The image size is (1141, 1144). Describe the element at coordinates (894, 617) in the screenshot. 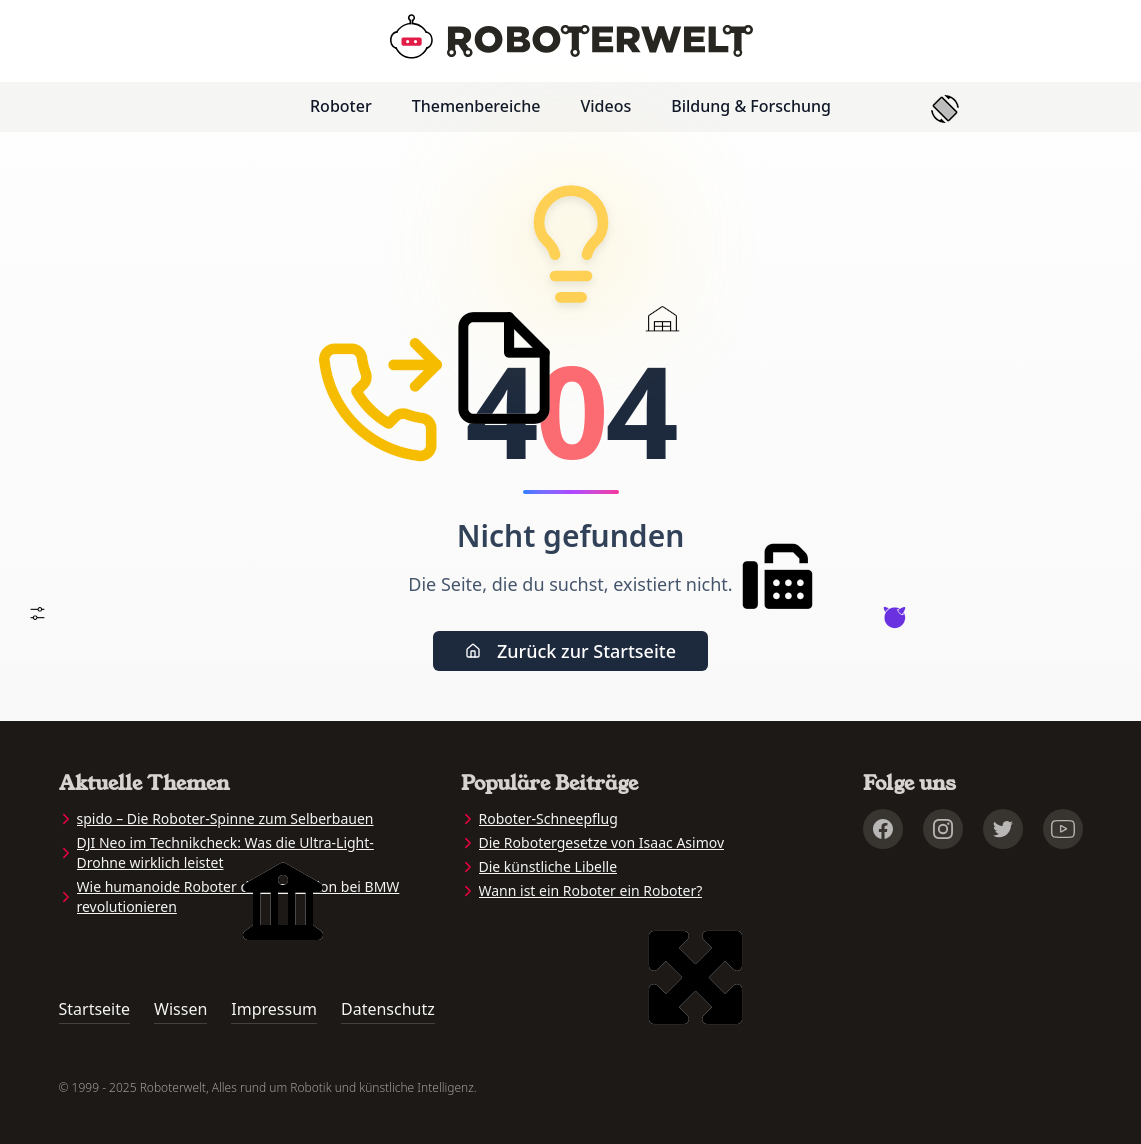

I see `freebsd operating system logo` at that location.